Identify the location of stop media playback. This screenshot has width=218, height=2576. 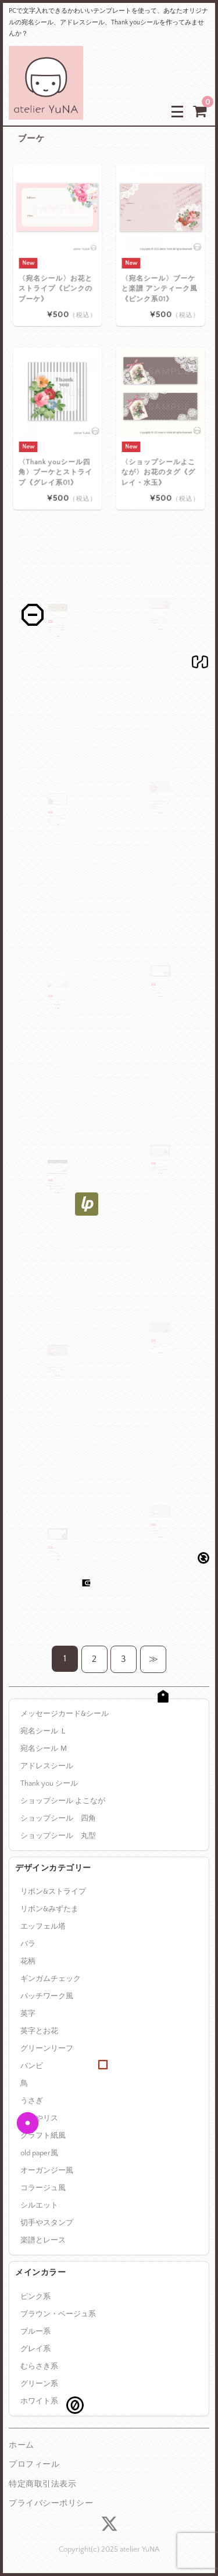
(103, 2065).